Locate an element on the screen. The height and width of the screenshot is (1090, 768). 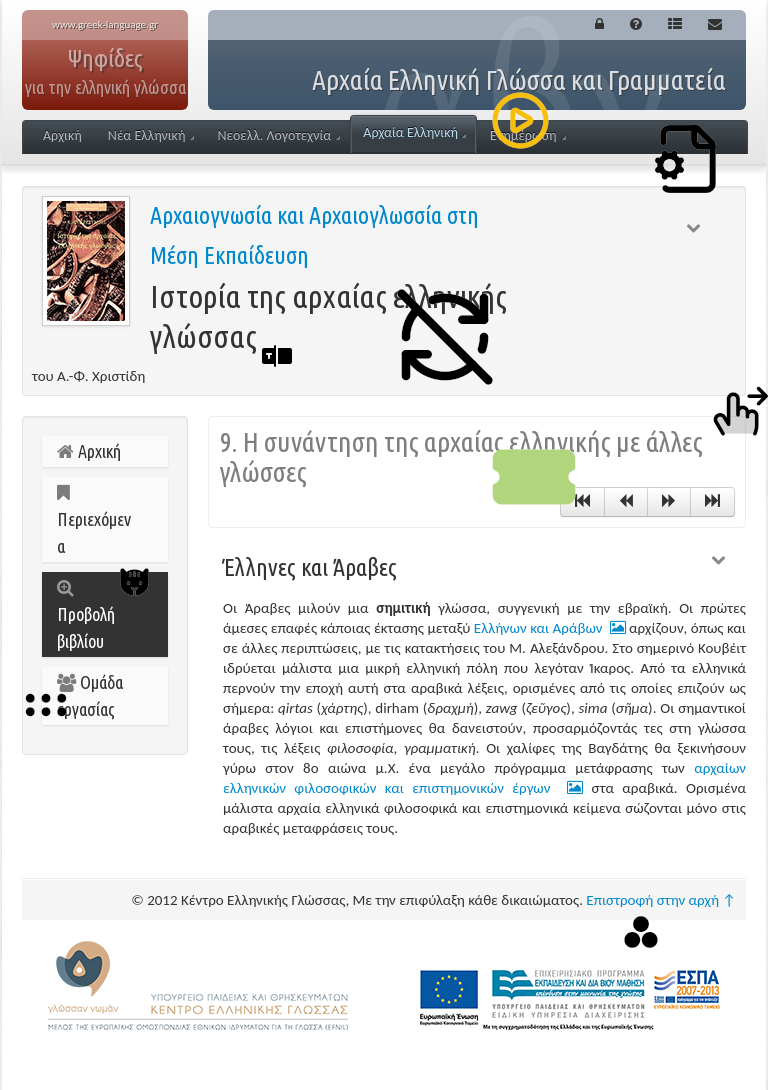
drag to reorder or rearrange items is located at coordinates (46, 705).